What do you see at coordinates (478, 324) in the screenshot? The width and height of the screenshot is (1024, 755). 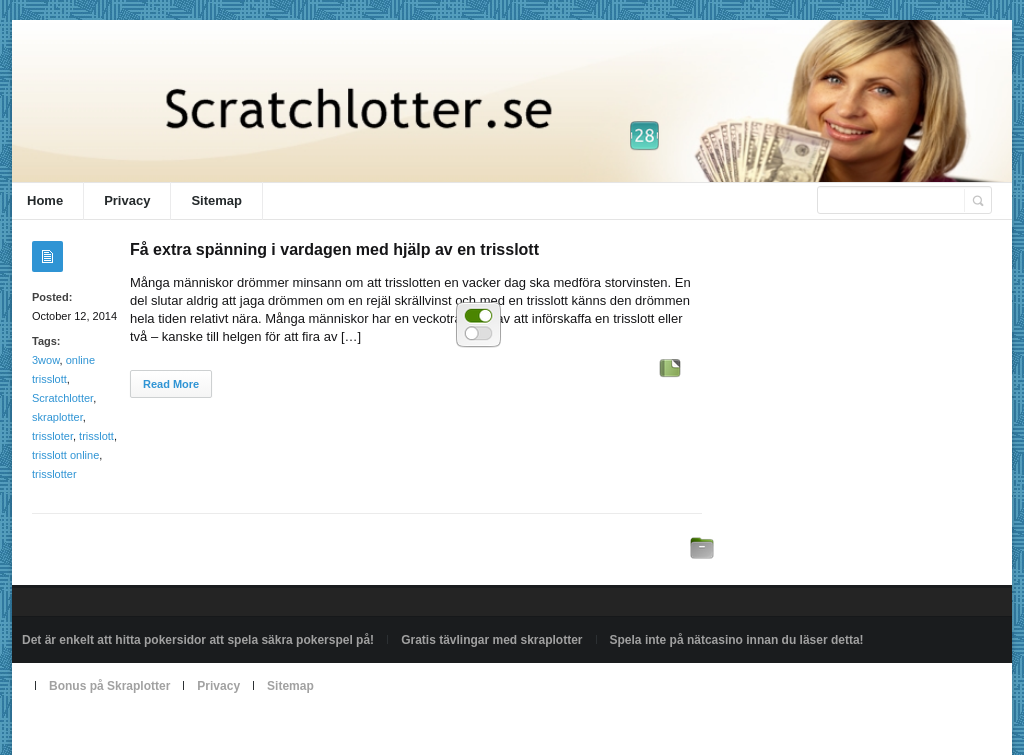 I see `open system tweaks or settings customization` at bounding box center [478, 324].